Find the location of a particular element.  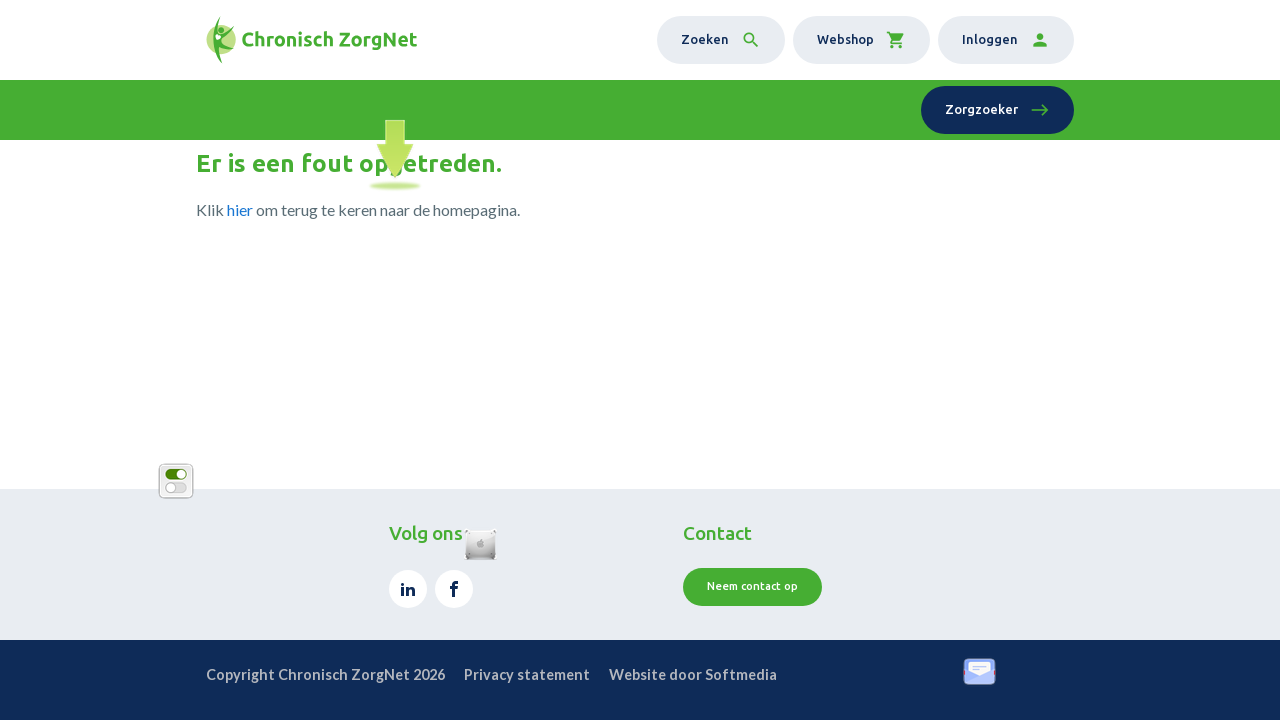

open evolution email and calendar app is located at coordinates (979, 671).